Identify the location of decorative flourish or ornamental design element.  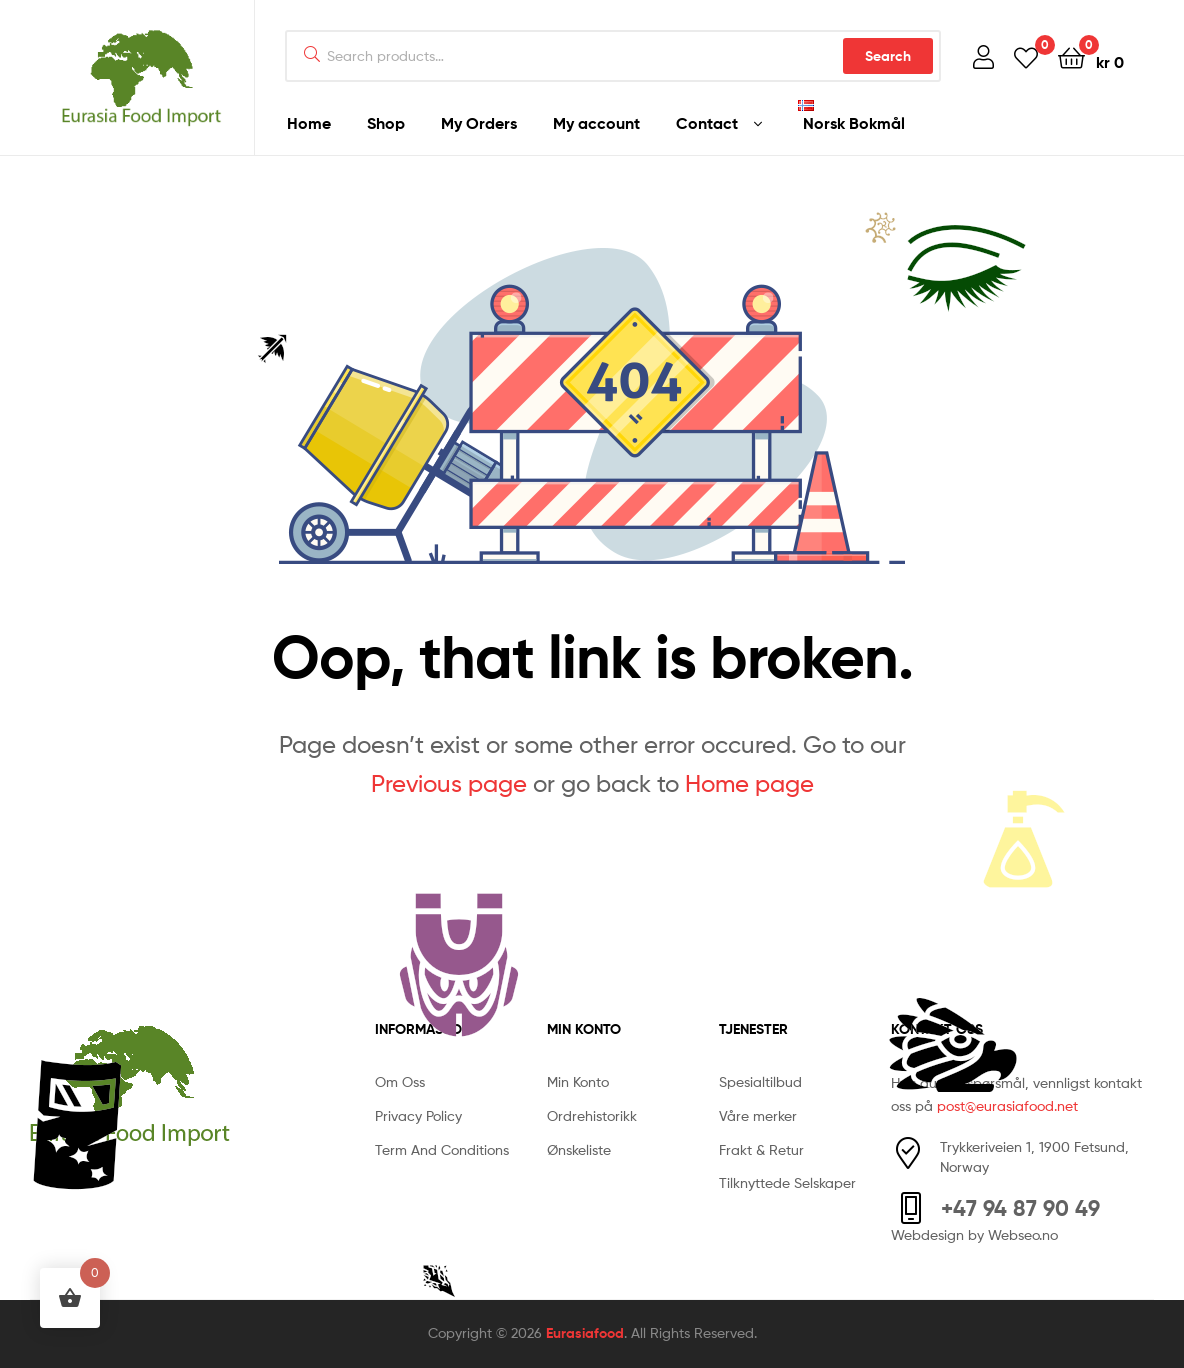
(880, 227).